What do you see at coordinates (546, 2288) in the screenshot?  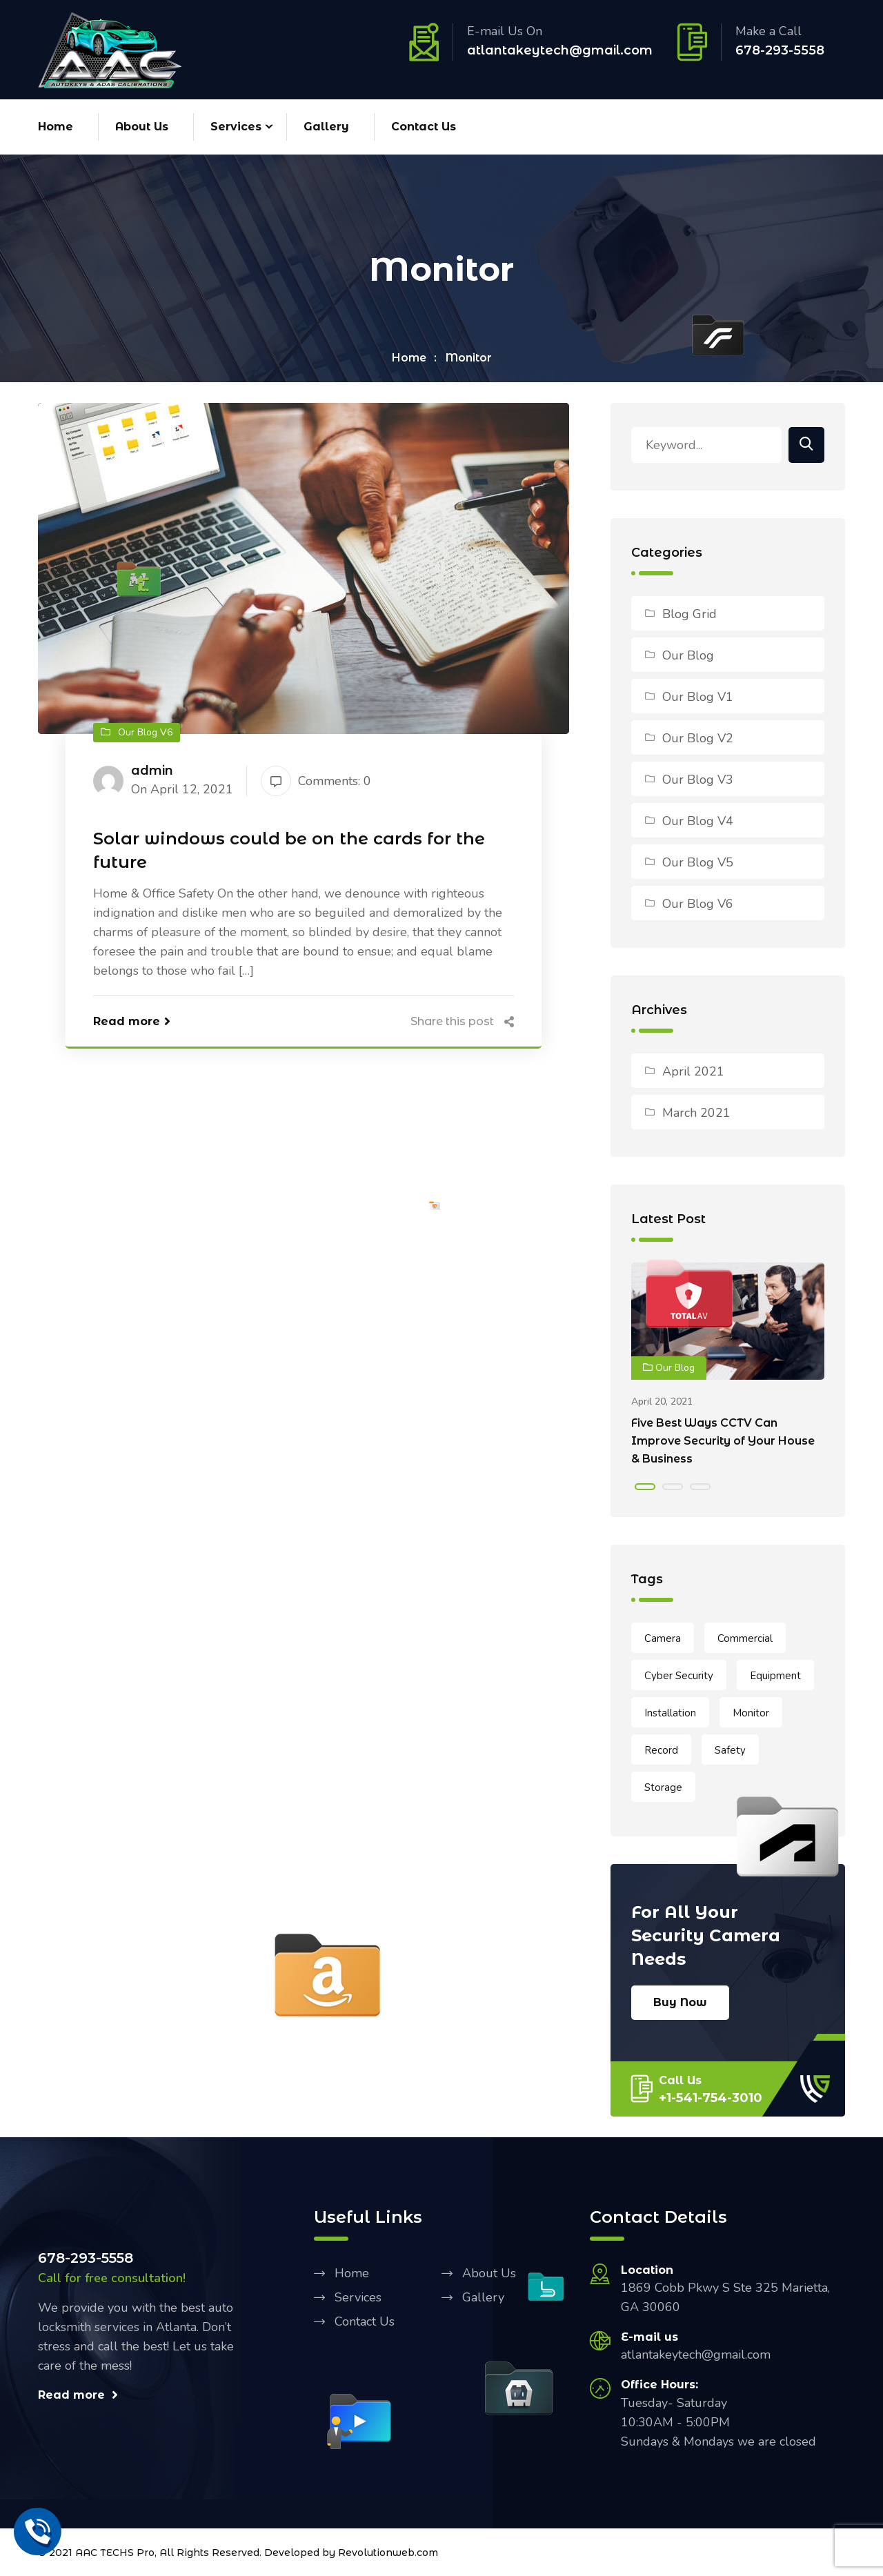 I see `open taaghche app files folder` at bounding box center [546, 2288].